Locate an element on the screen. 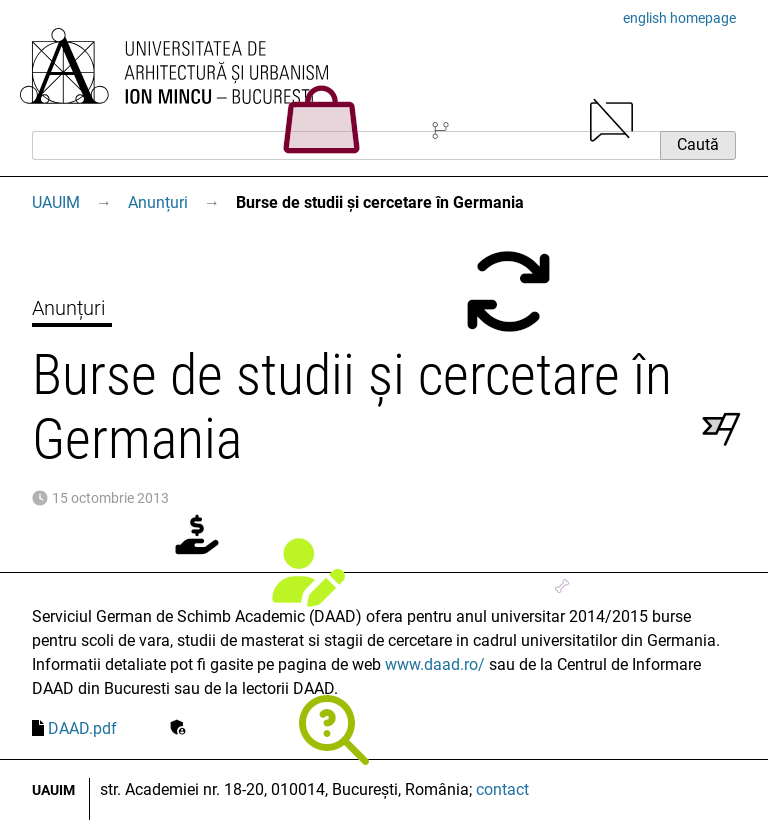 The image size is (768, 820). edit user profile is located at coordinates (307, 570).